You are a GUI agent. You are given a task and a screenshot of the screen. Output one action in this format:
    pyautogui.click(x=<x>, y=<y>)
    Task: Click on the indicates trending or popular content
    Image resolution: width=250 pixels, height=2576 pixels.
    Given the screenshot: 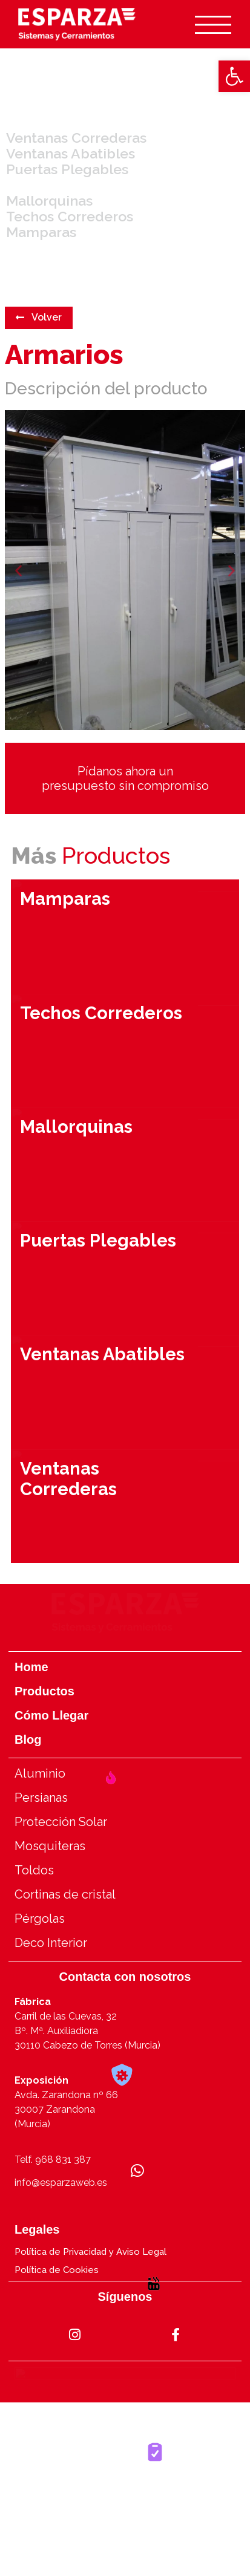 What is the action you would take?
    pyautogui.click(x=111, y=1778)
    